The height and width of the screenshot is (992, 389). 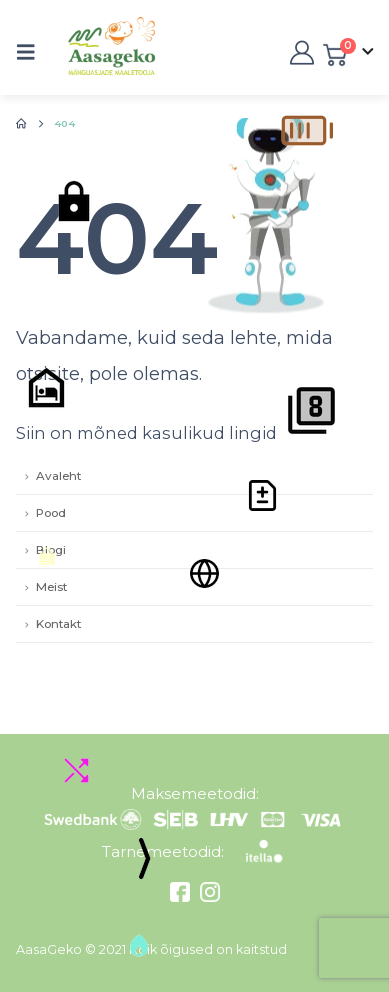 What do you see at coordinates (46, 387) in the screenshot?
I see `find nearby overnight shelters or accommodations` at bounding box center [46, 387].